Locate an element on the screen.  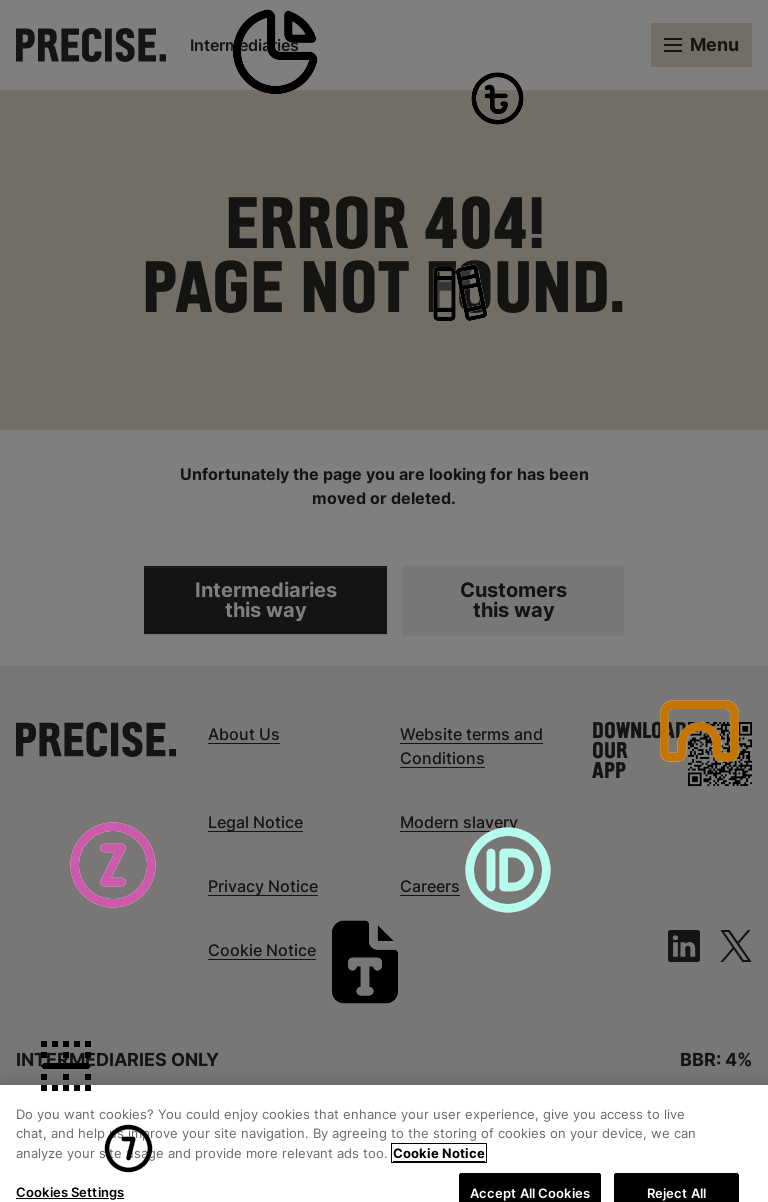
indicates step 7 in a multi-step process is located at coordinates (128, 1148).